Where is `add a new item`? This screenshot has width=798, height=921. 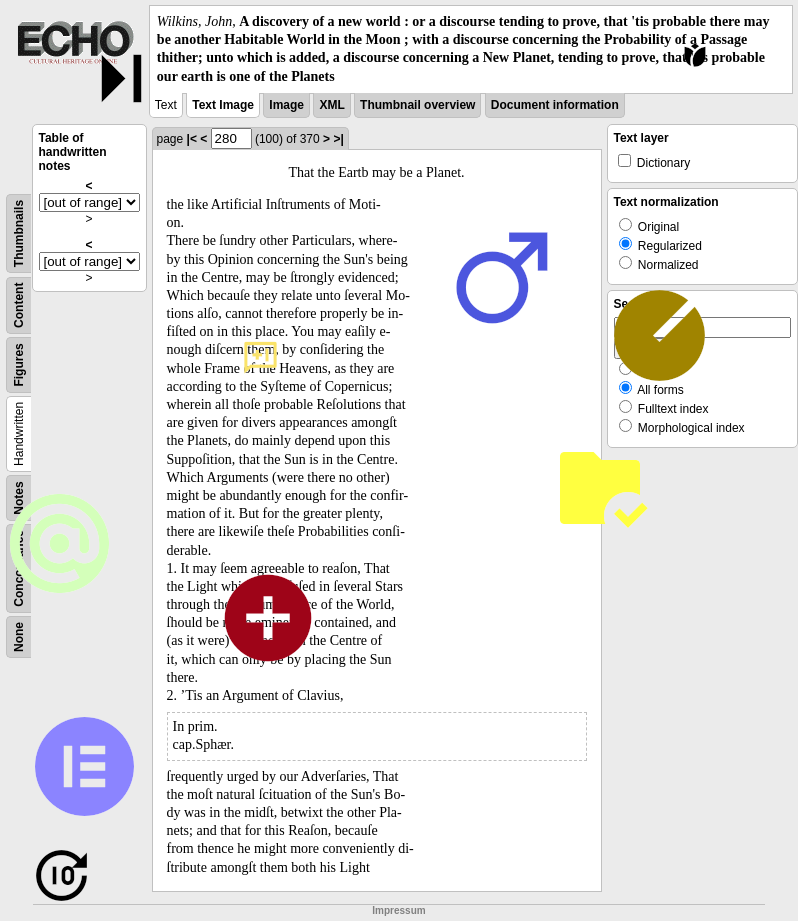 add a new item is located at coordinates (268, 618).